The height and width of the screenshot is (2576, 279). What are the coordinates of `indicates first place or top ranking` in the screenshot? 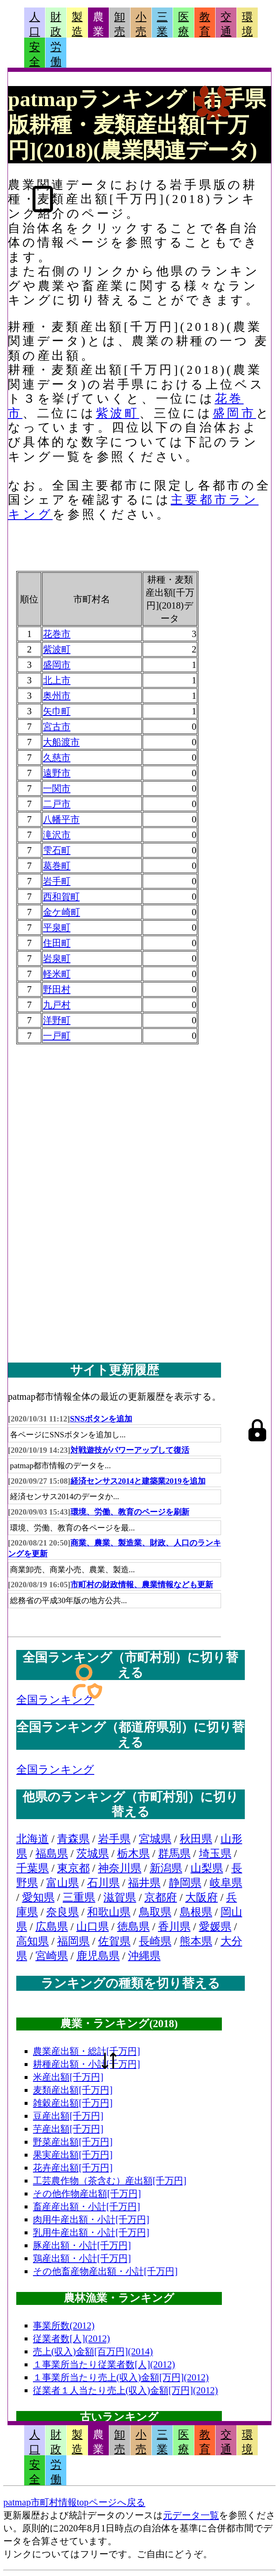 It's located at (213, 103).